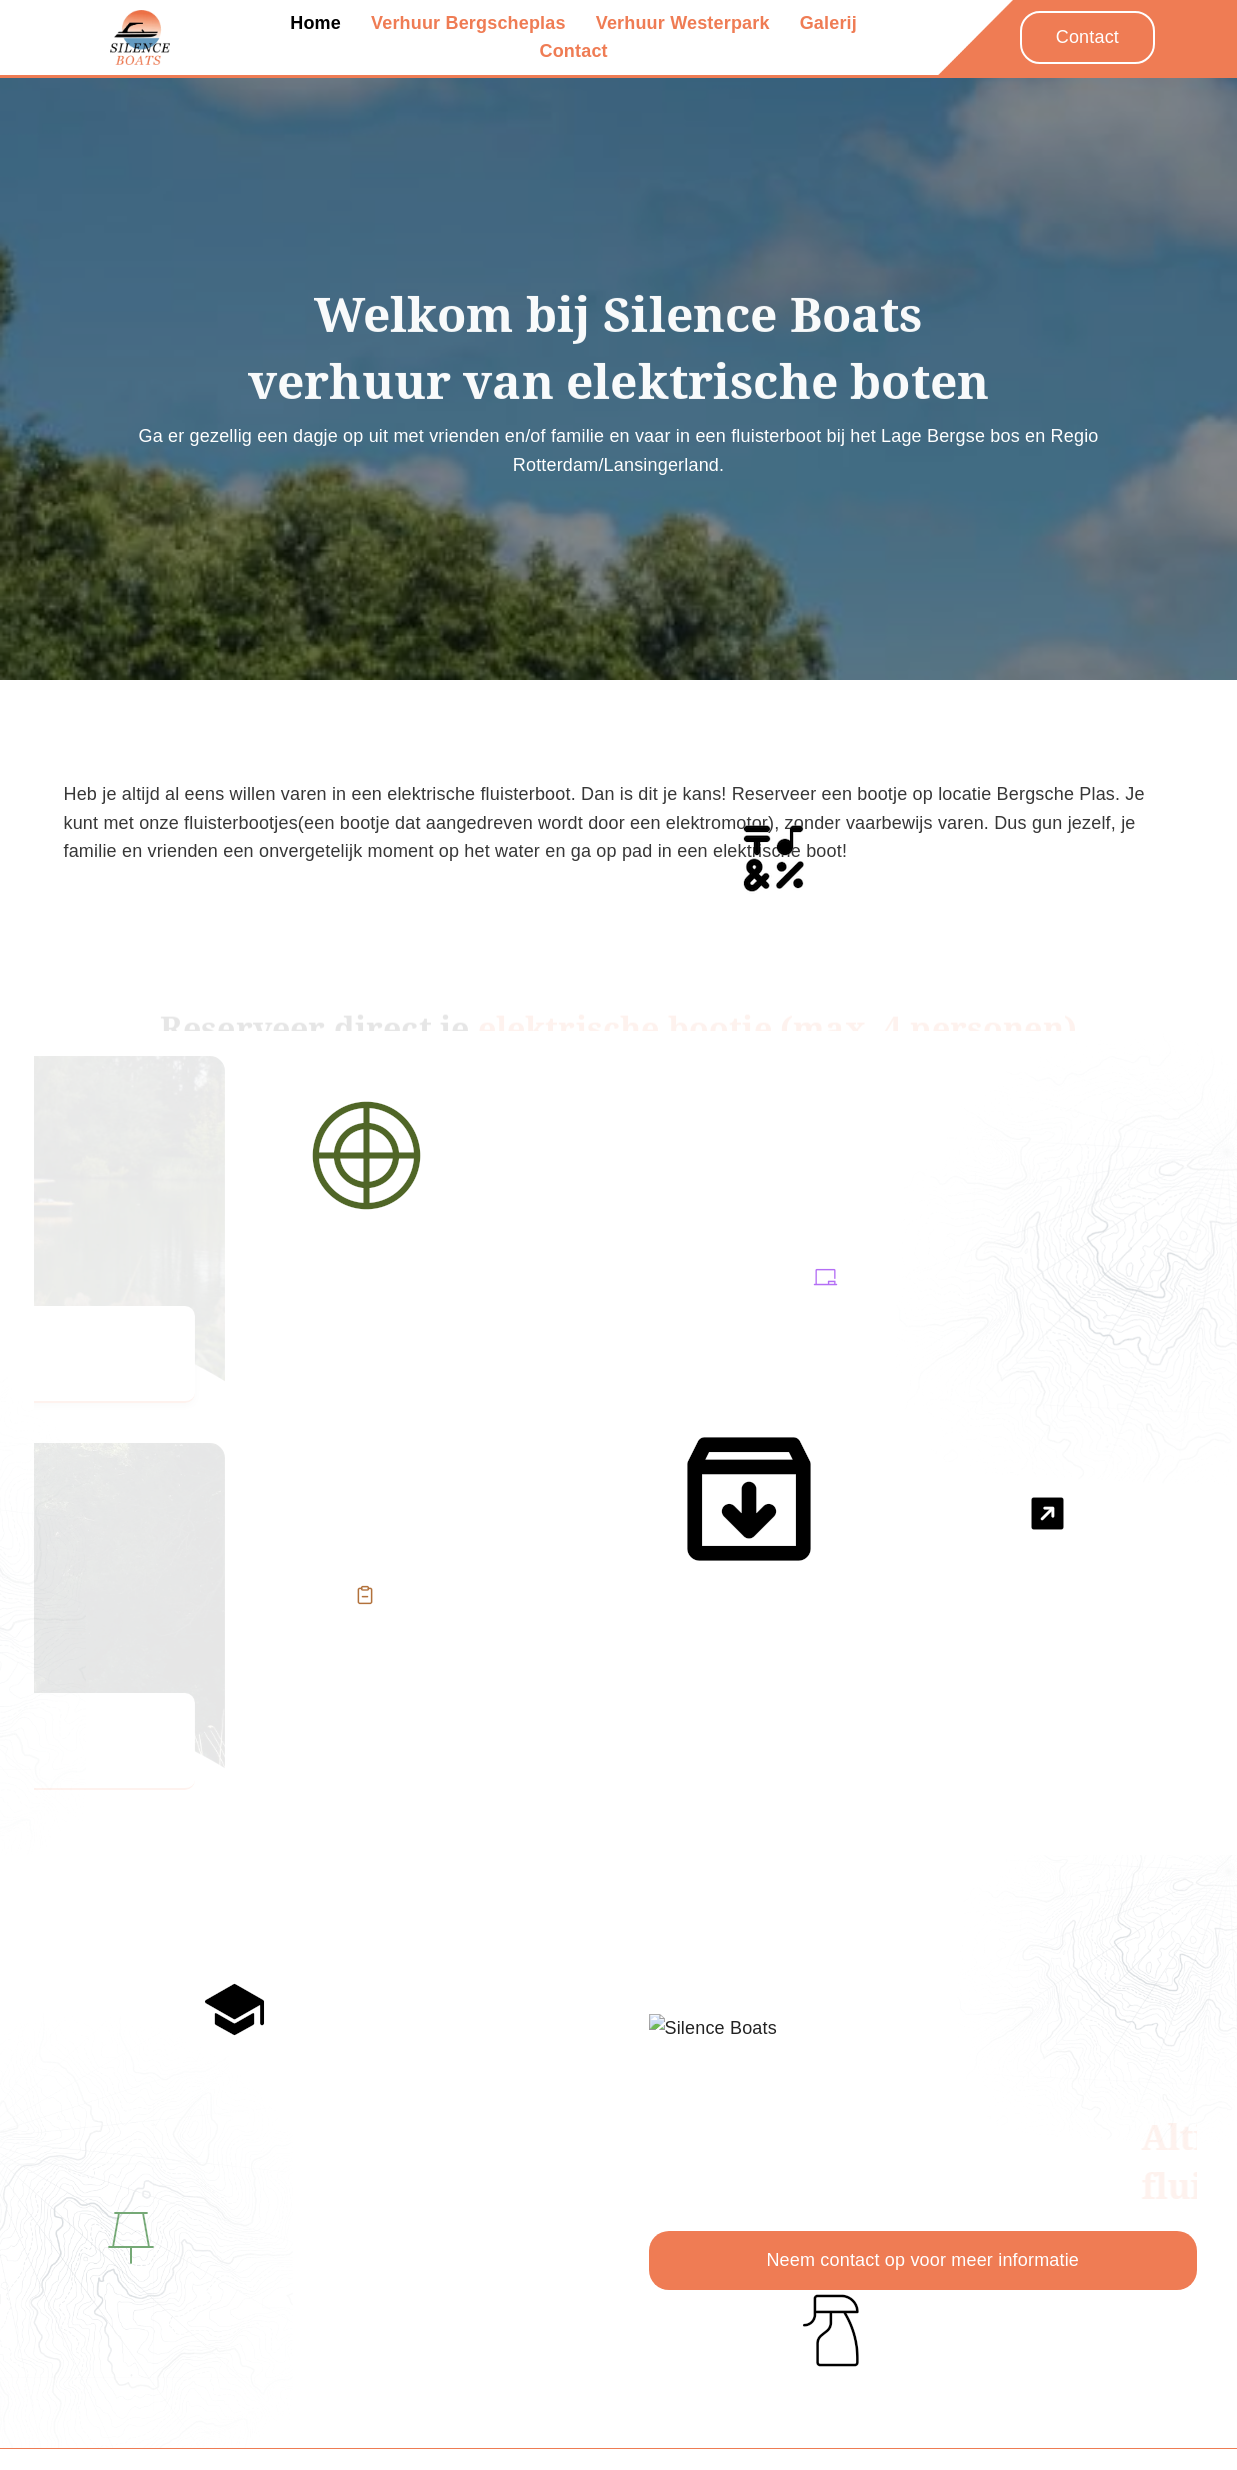 The width and height of the screenshot is (1237, 2470). What do you see at coordinates (749, 1499) in the screenshot?
I see `download to local storage` at bounding box center [749, 1499].